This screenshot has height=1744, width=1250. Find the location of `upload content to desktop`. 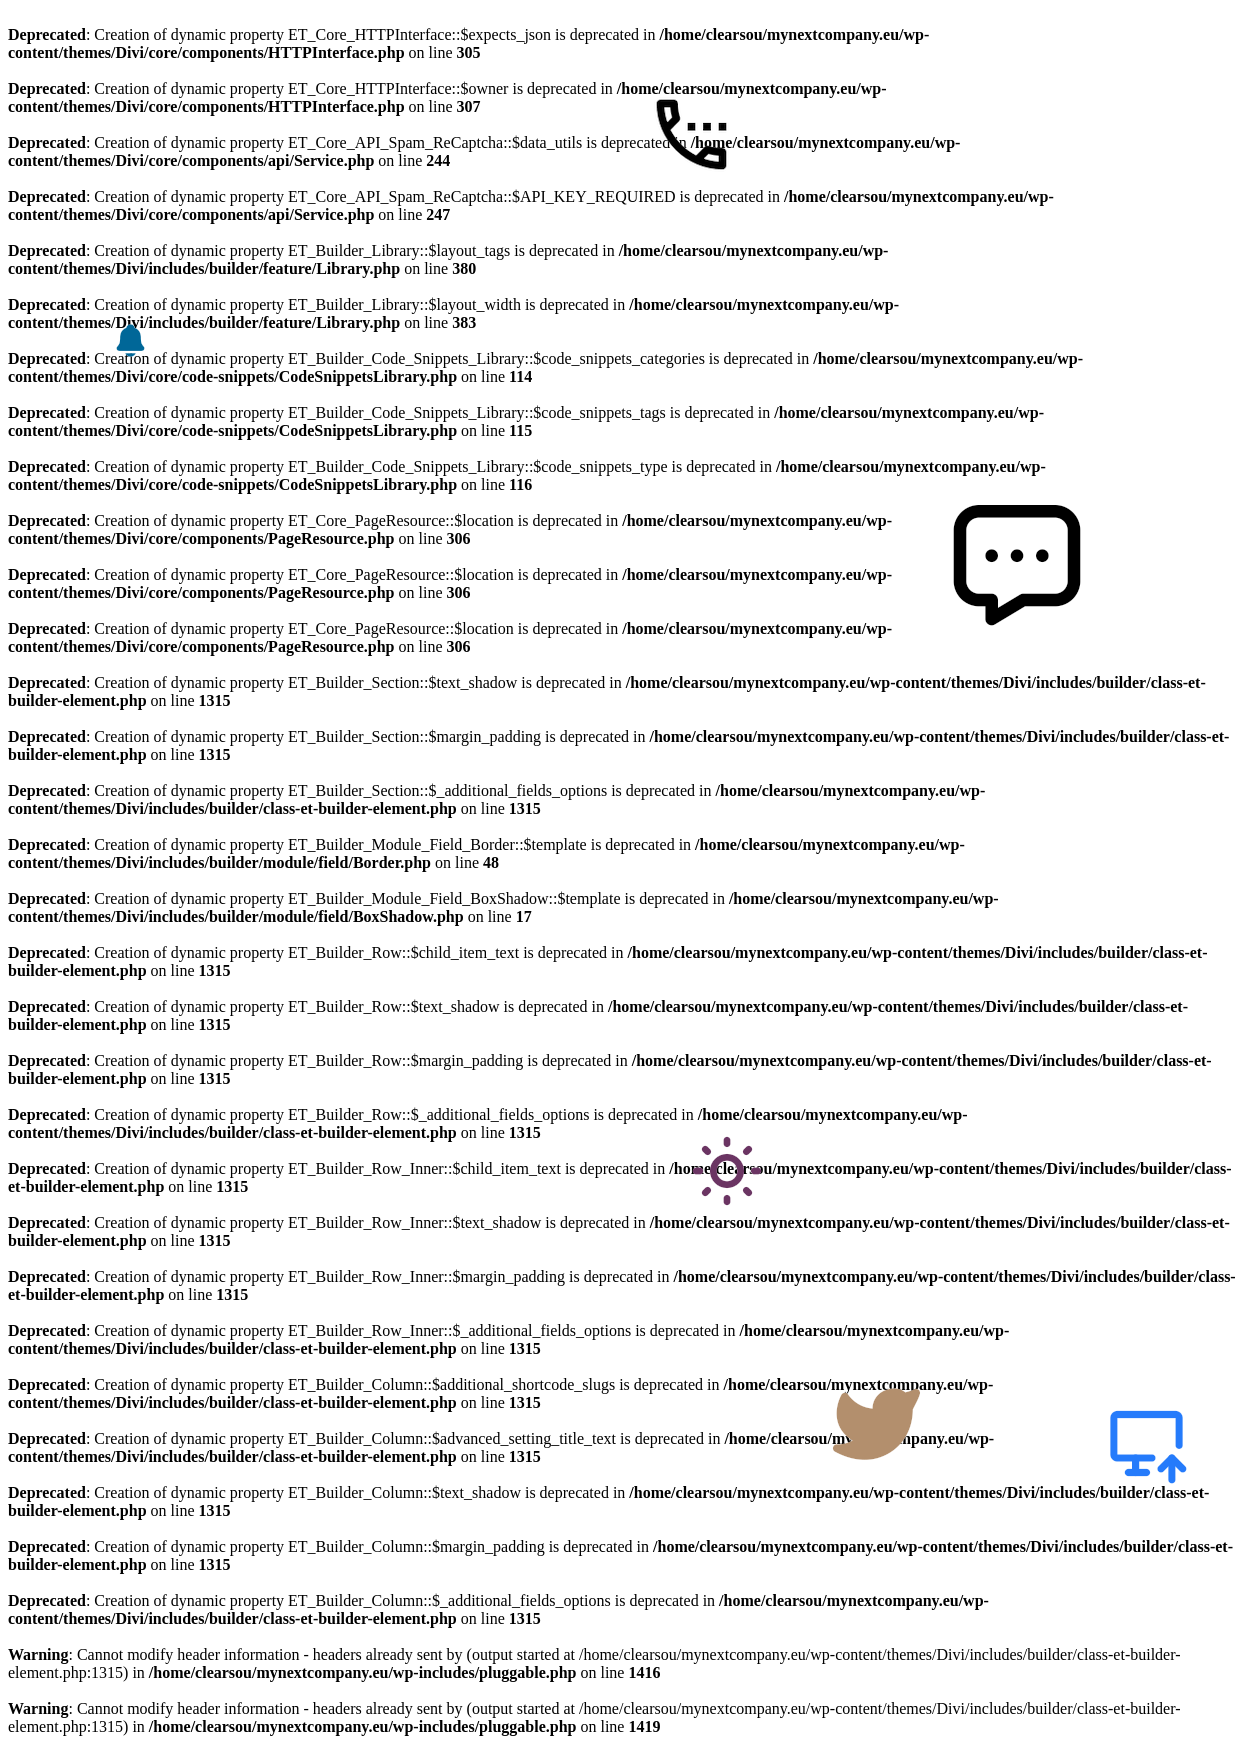

upload content to desktop is located at coordinates (1146, 1443).